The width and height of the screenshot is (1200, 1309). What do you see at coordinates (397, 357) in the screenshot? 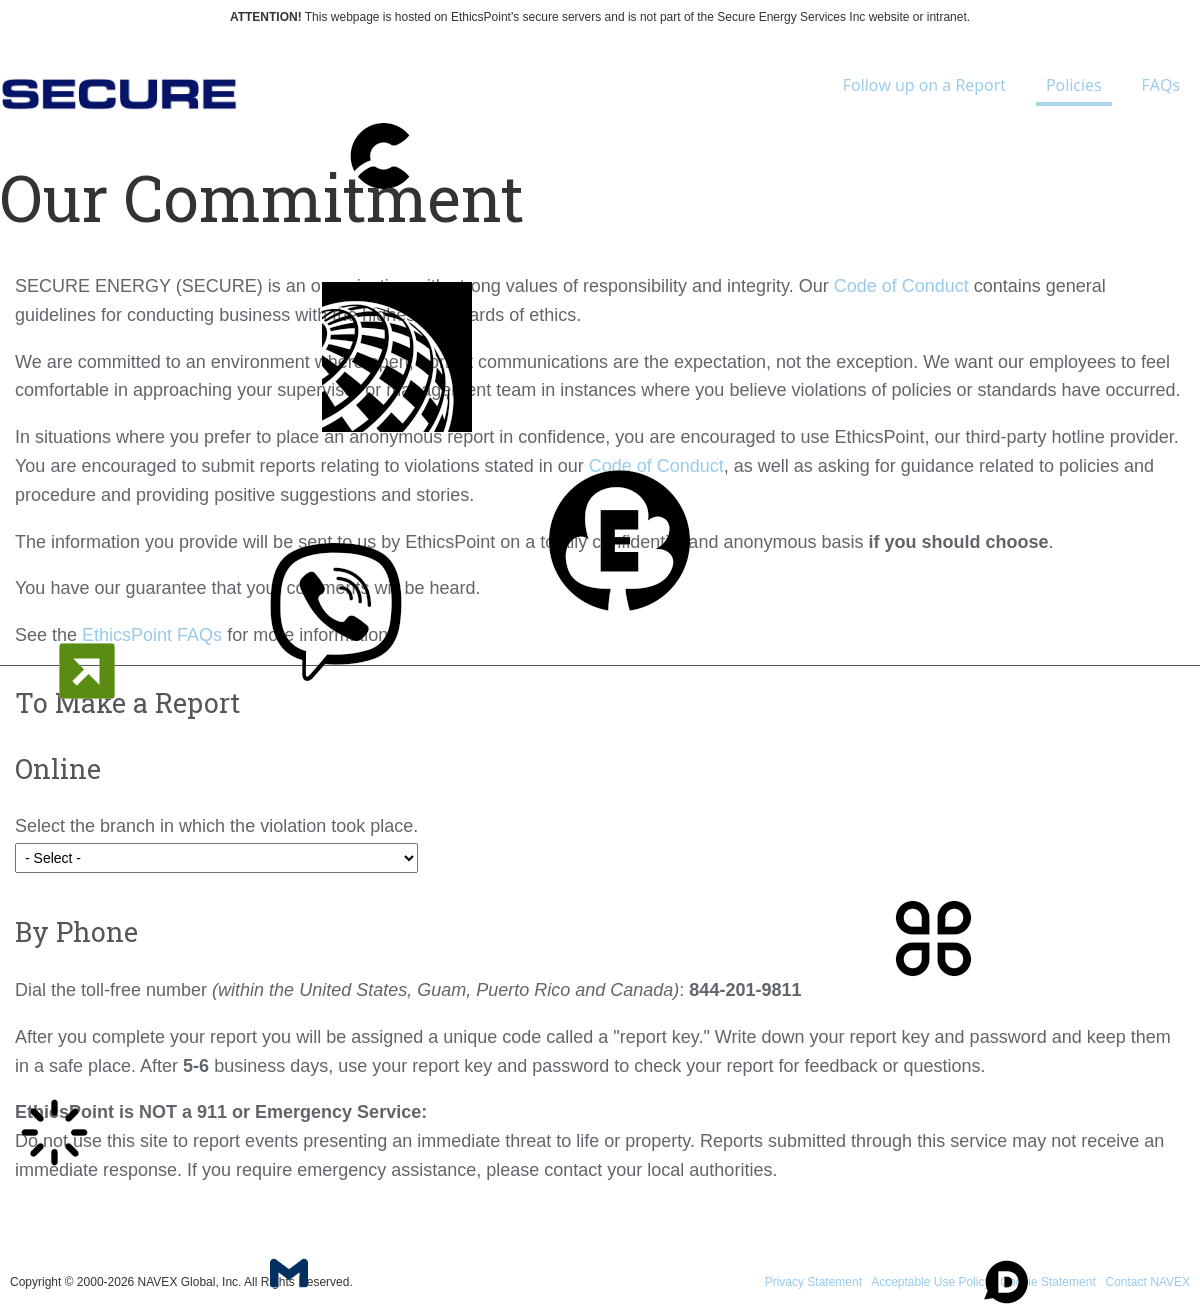
I see `united airlines app or website` at bounding box center [397, 357].